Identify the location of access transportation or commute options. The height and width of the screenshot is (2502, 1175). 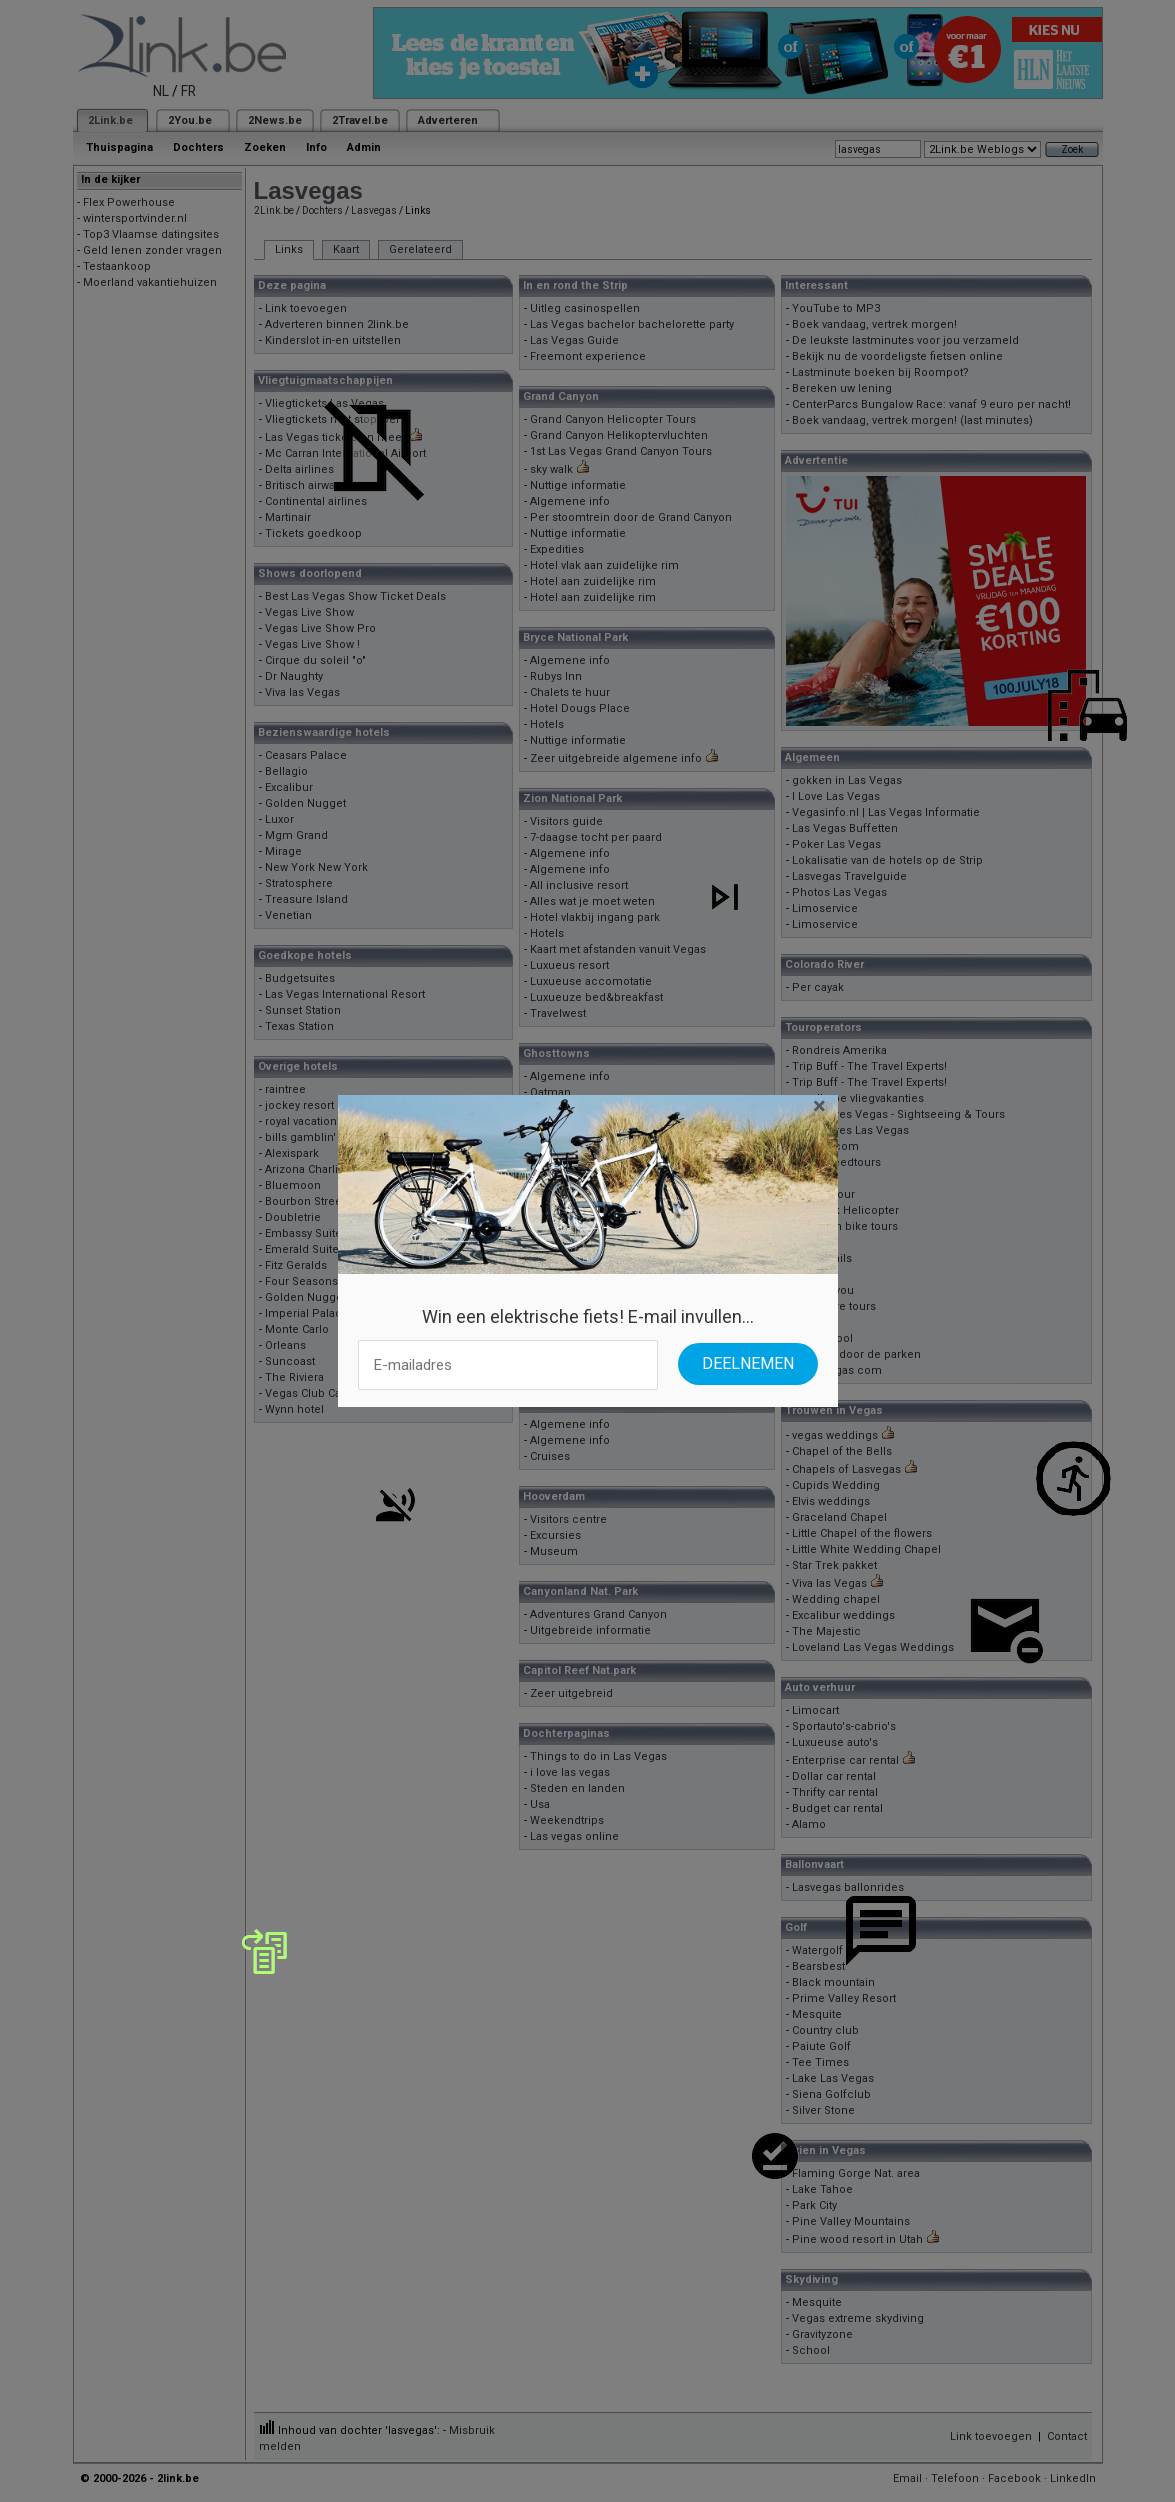
(1087, 705).